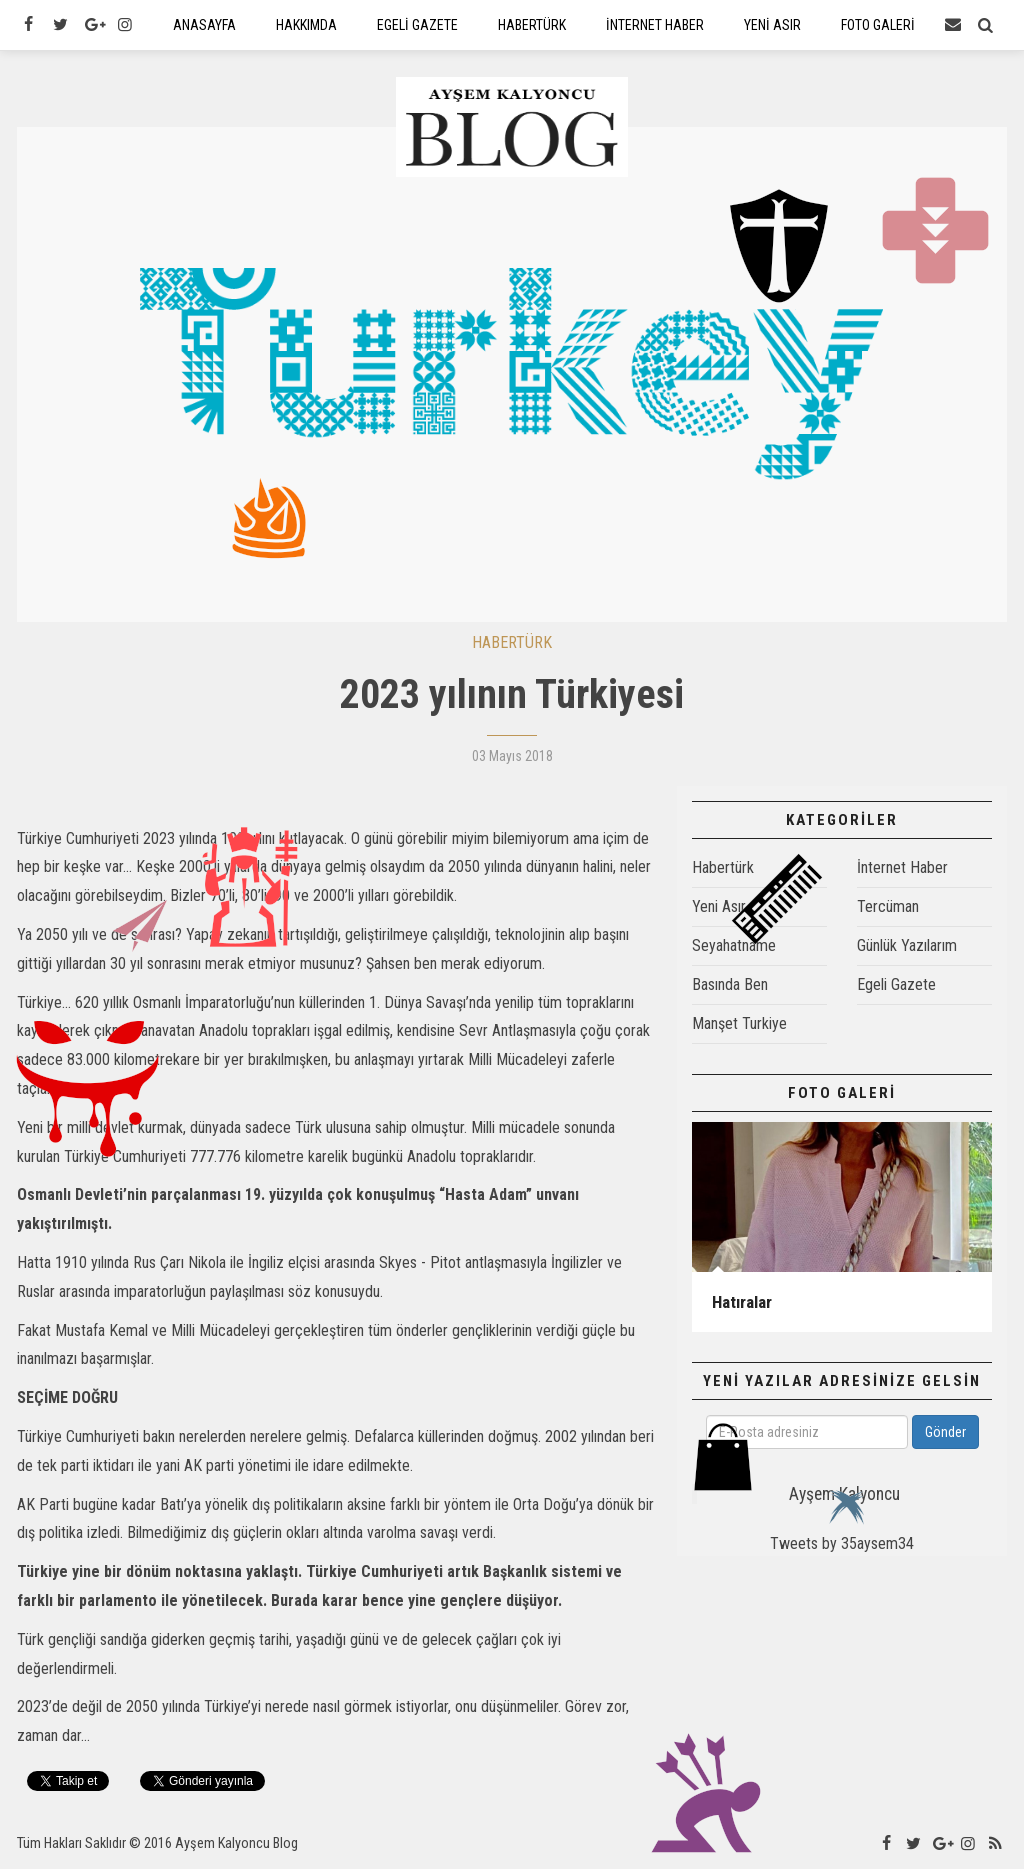 This screenshot has height=1869, width=1024. I want to click on open virtual piano or keyboard instrument, so click(777, 899).